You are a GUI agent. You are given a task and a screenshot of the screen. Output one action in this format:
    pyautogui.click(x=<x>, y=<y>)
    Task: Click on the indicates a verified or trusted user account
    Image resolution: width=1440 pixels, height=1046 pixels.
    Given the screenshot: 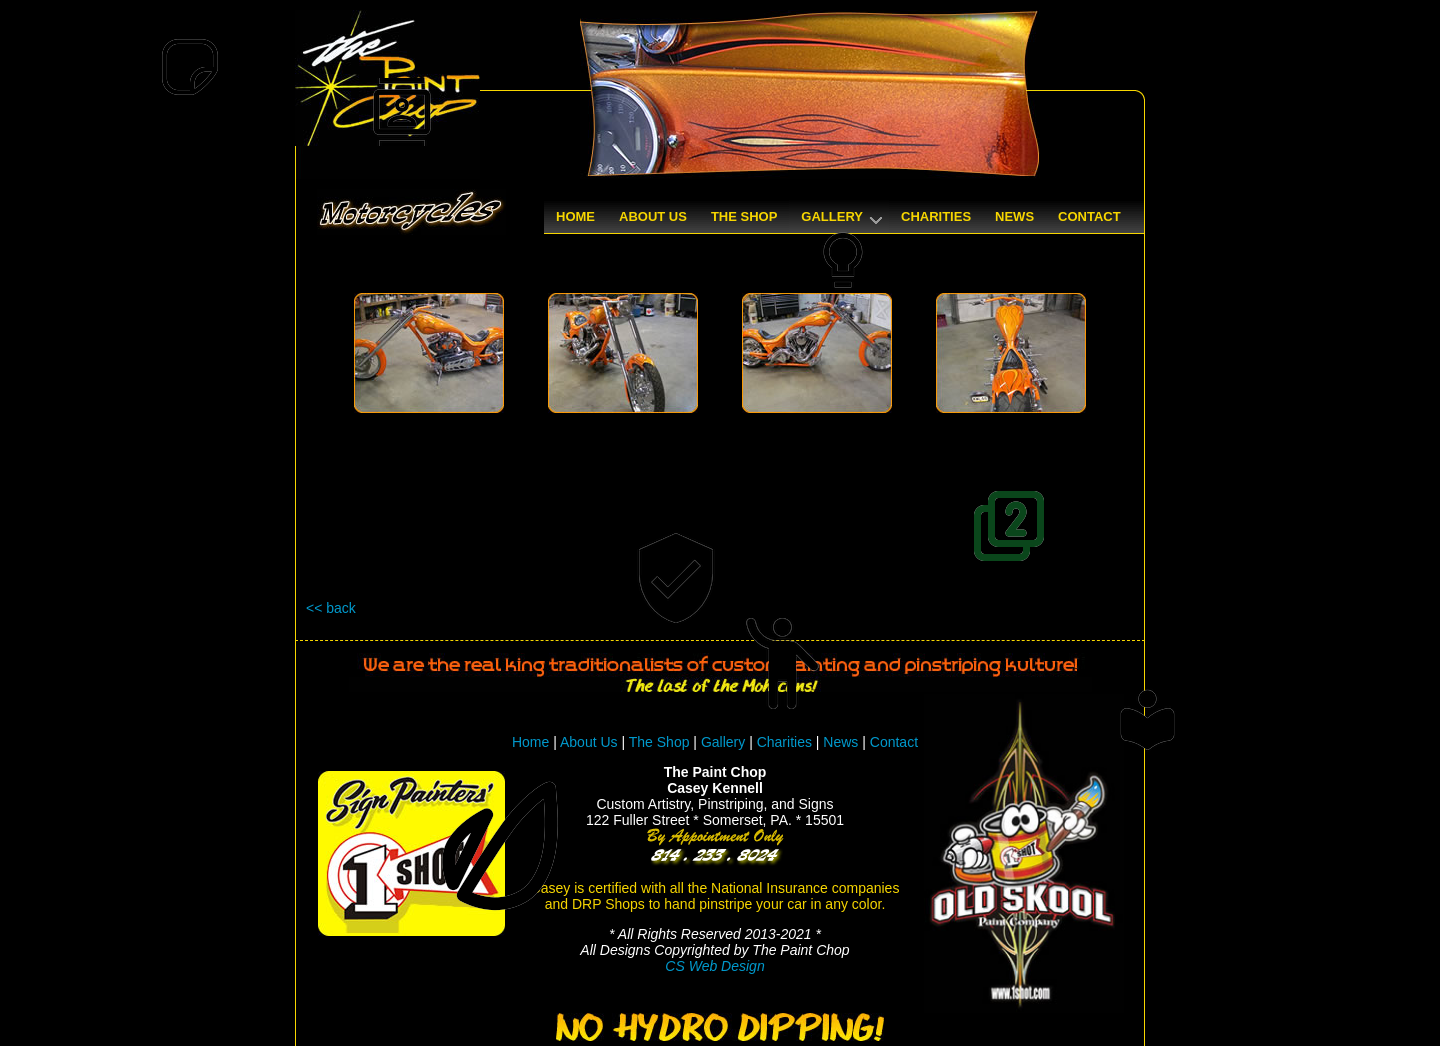 What is the action you would take?
    pyautogui.click(x=676, y=578)
    